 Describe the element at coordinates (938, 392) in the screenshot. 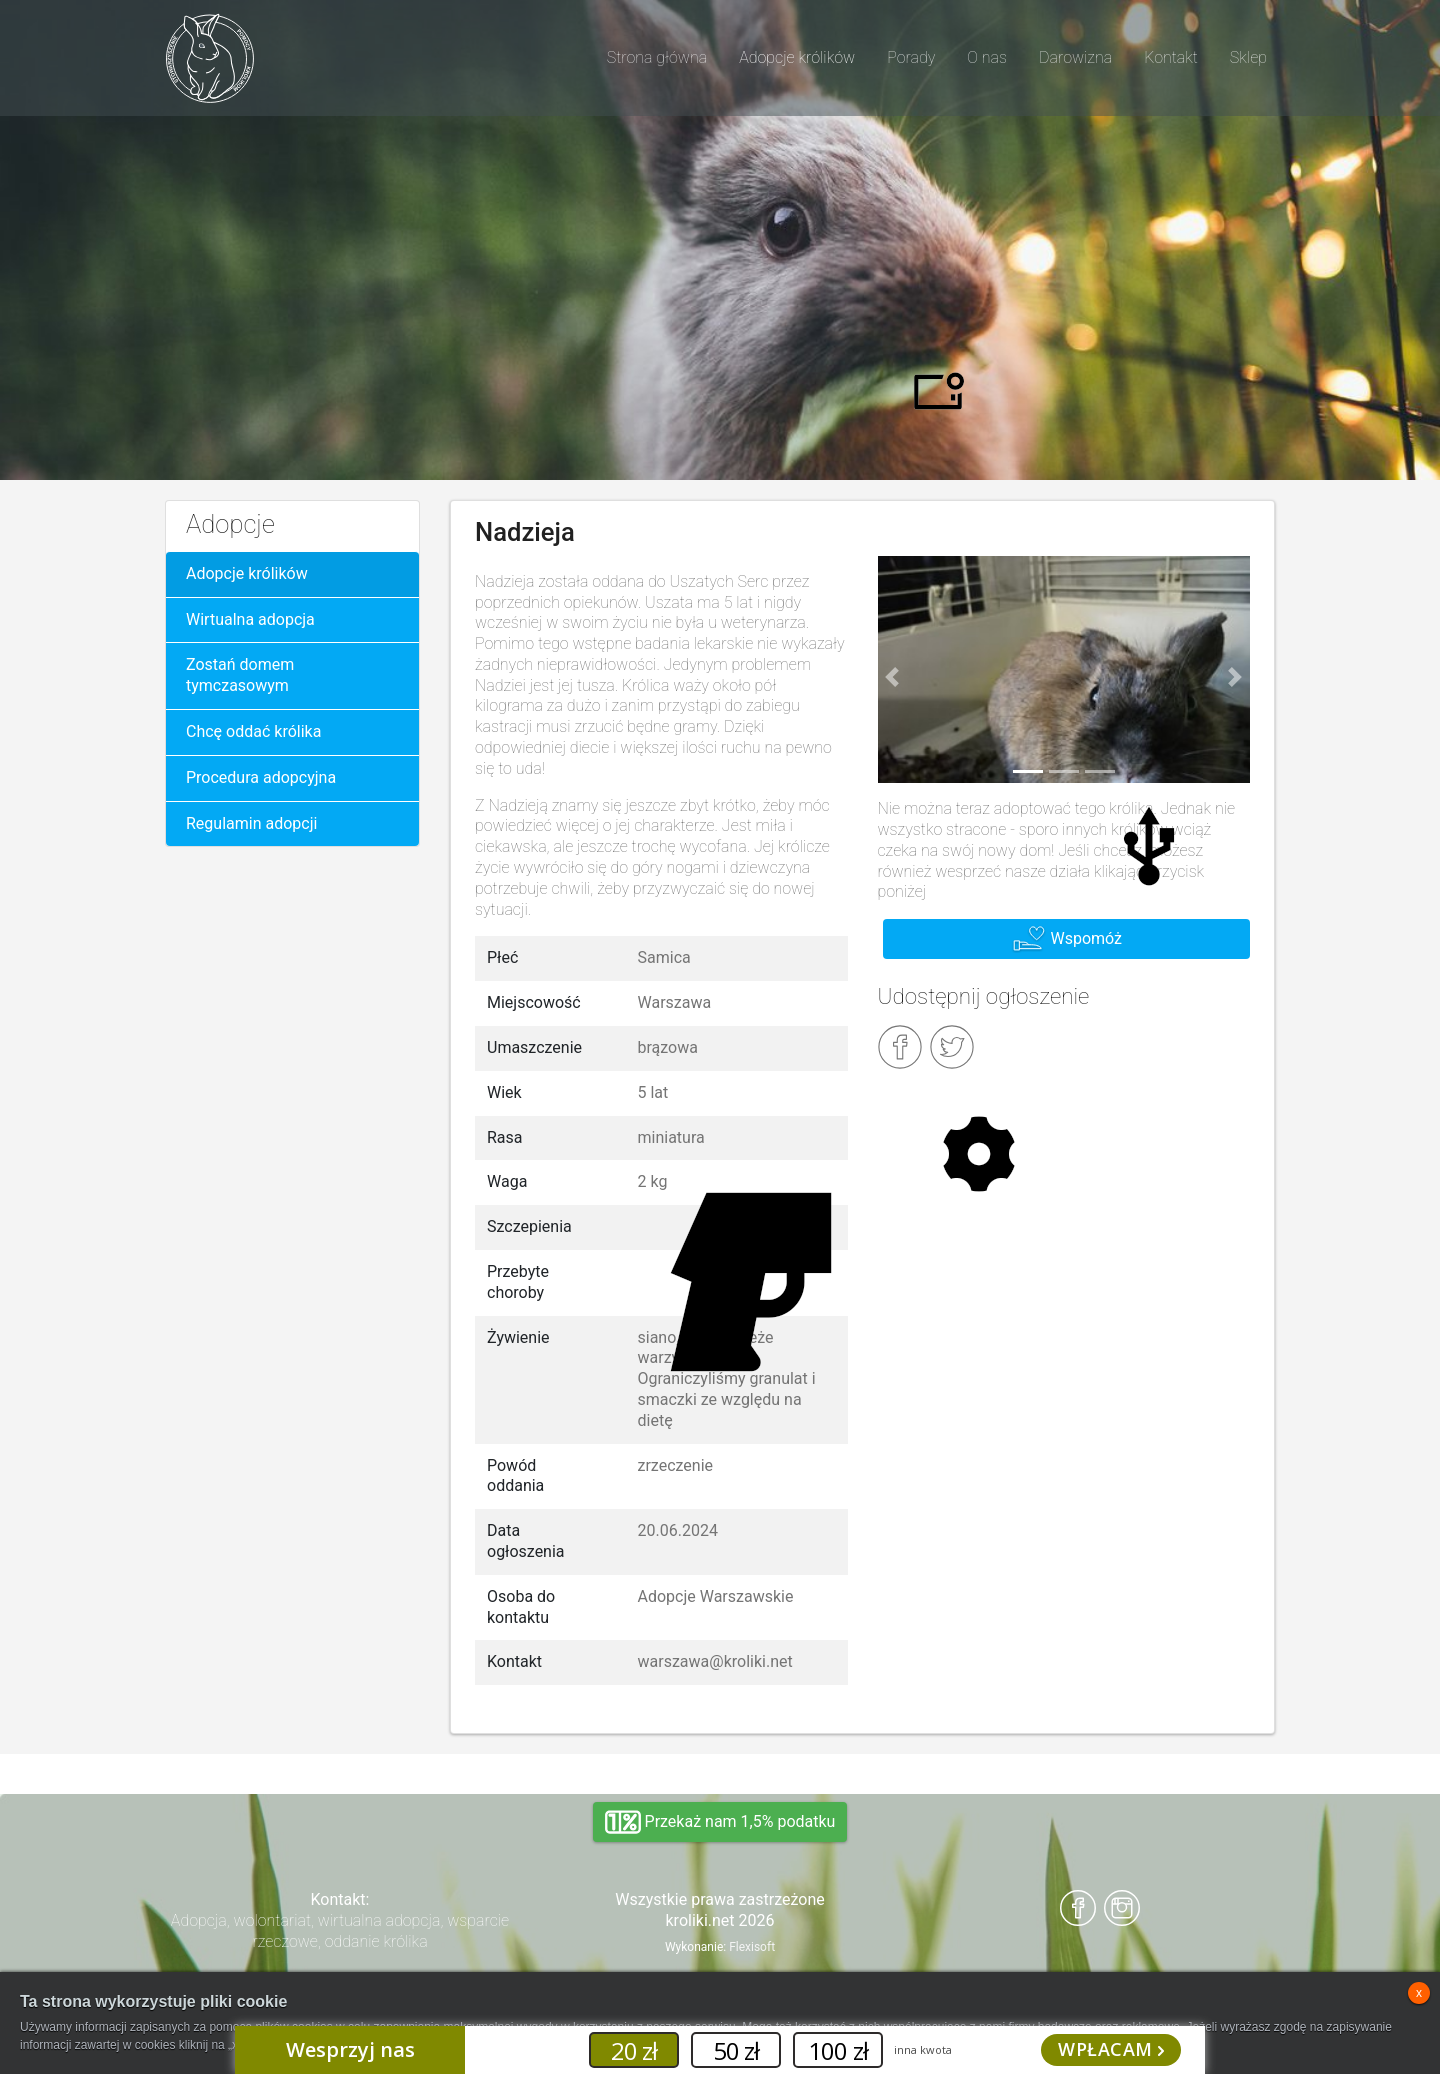

I see `access phone camera or video recording` at that location.